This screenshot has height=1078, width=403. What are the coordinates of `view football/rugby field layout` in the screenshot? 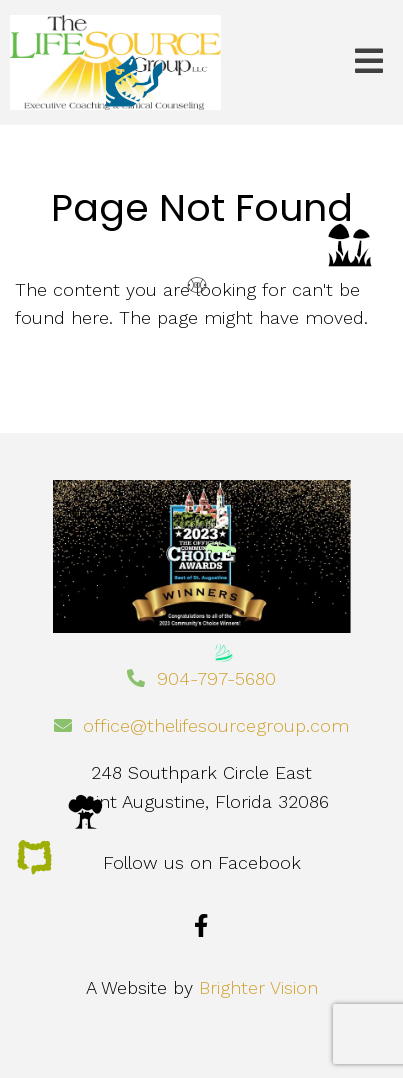 It's located at (197, 285).